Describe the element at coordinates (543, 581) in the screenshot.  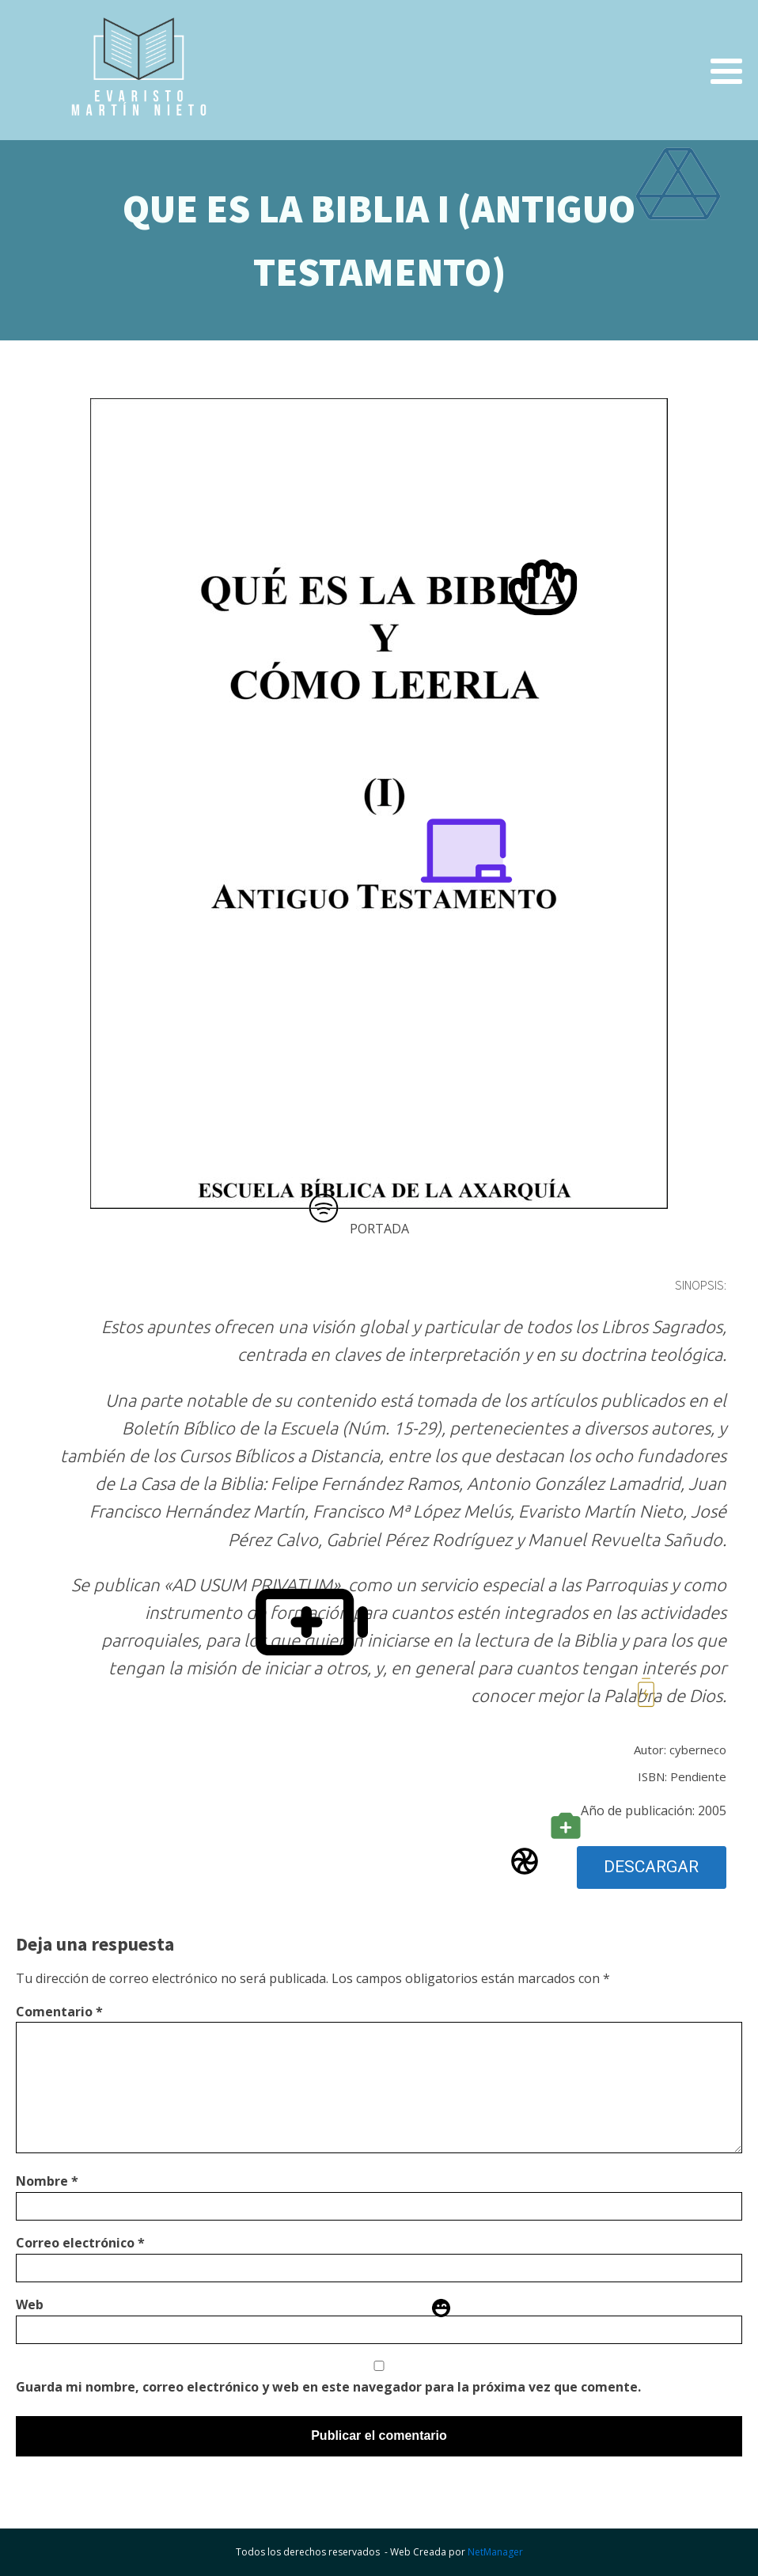
I see `drag to reorder items` at that location.